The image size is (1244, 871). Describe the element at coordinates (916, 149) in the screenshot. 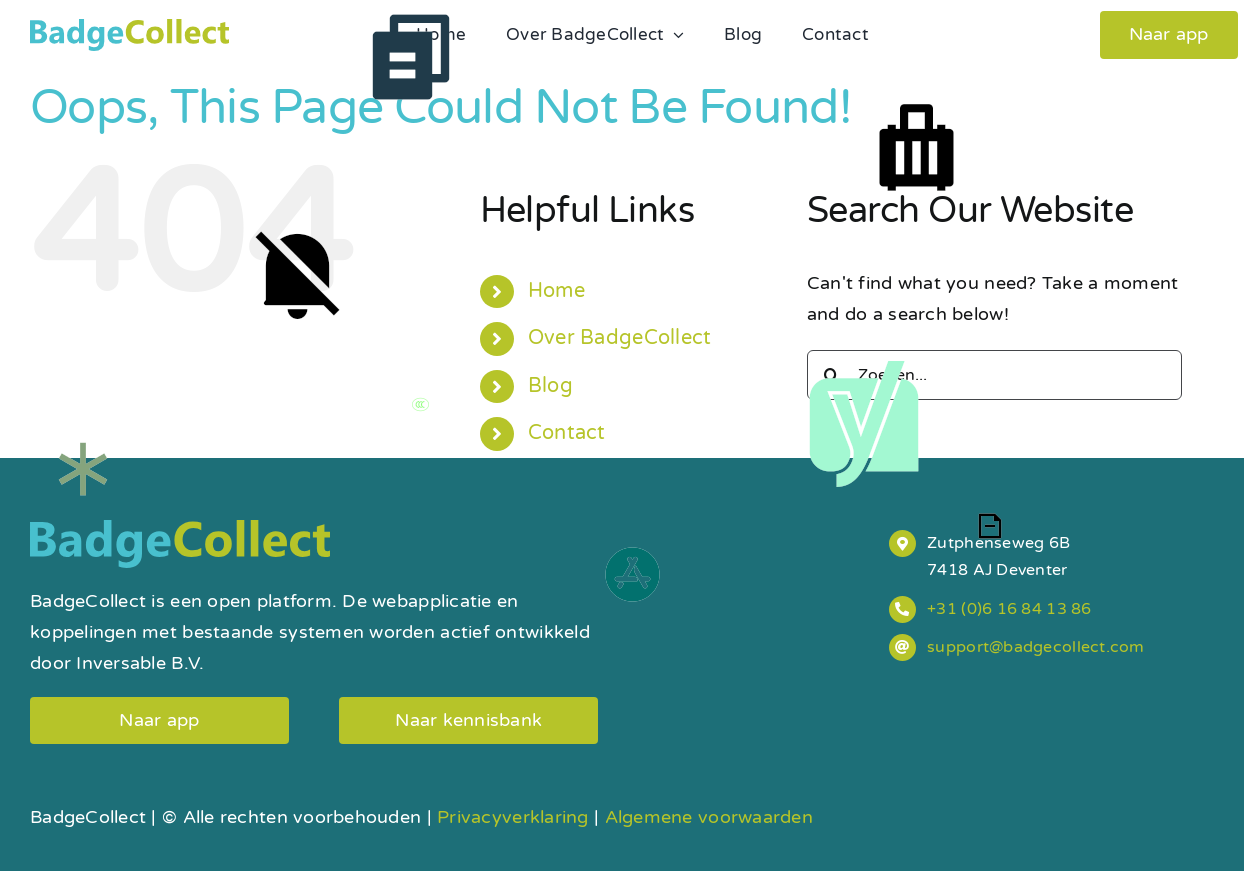

I see `access travel or trip planning features` at that location.